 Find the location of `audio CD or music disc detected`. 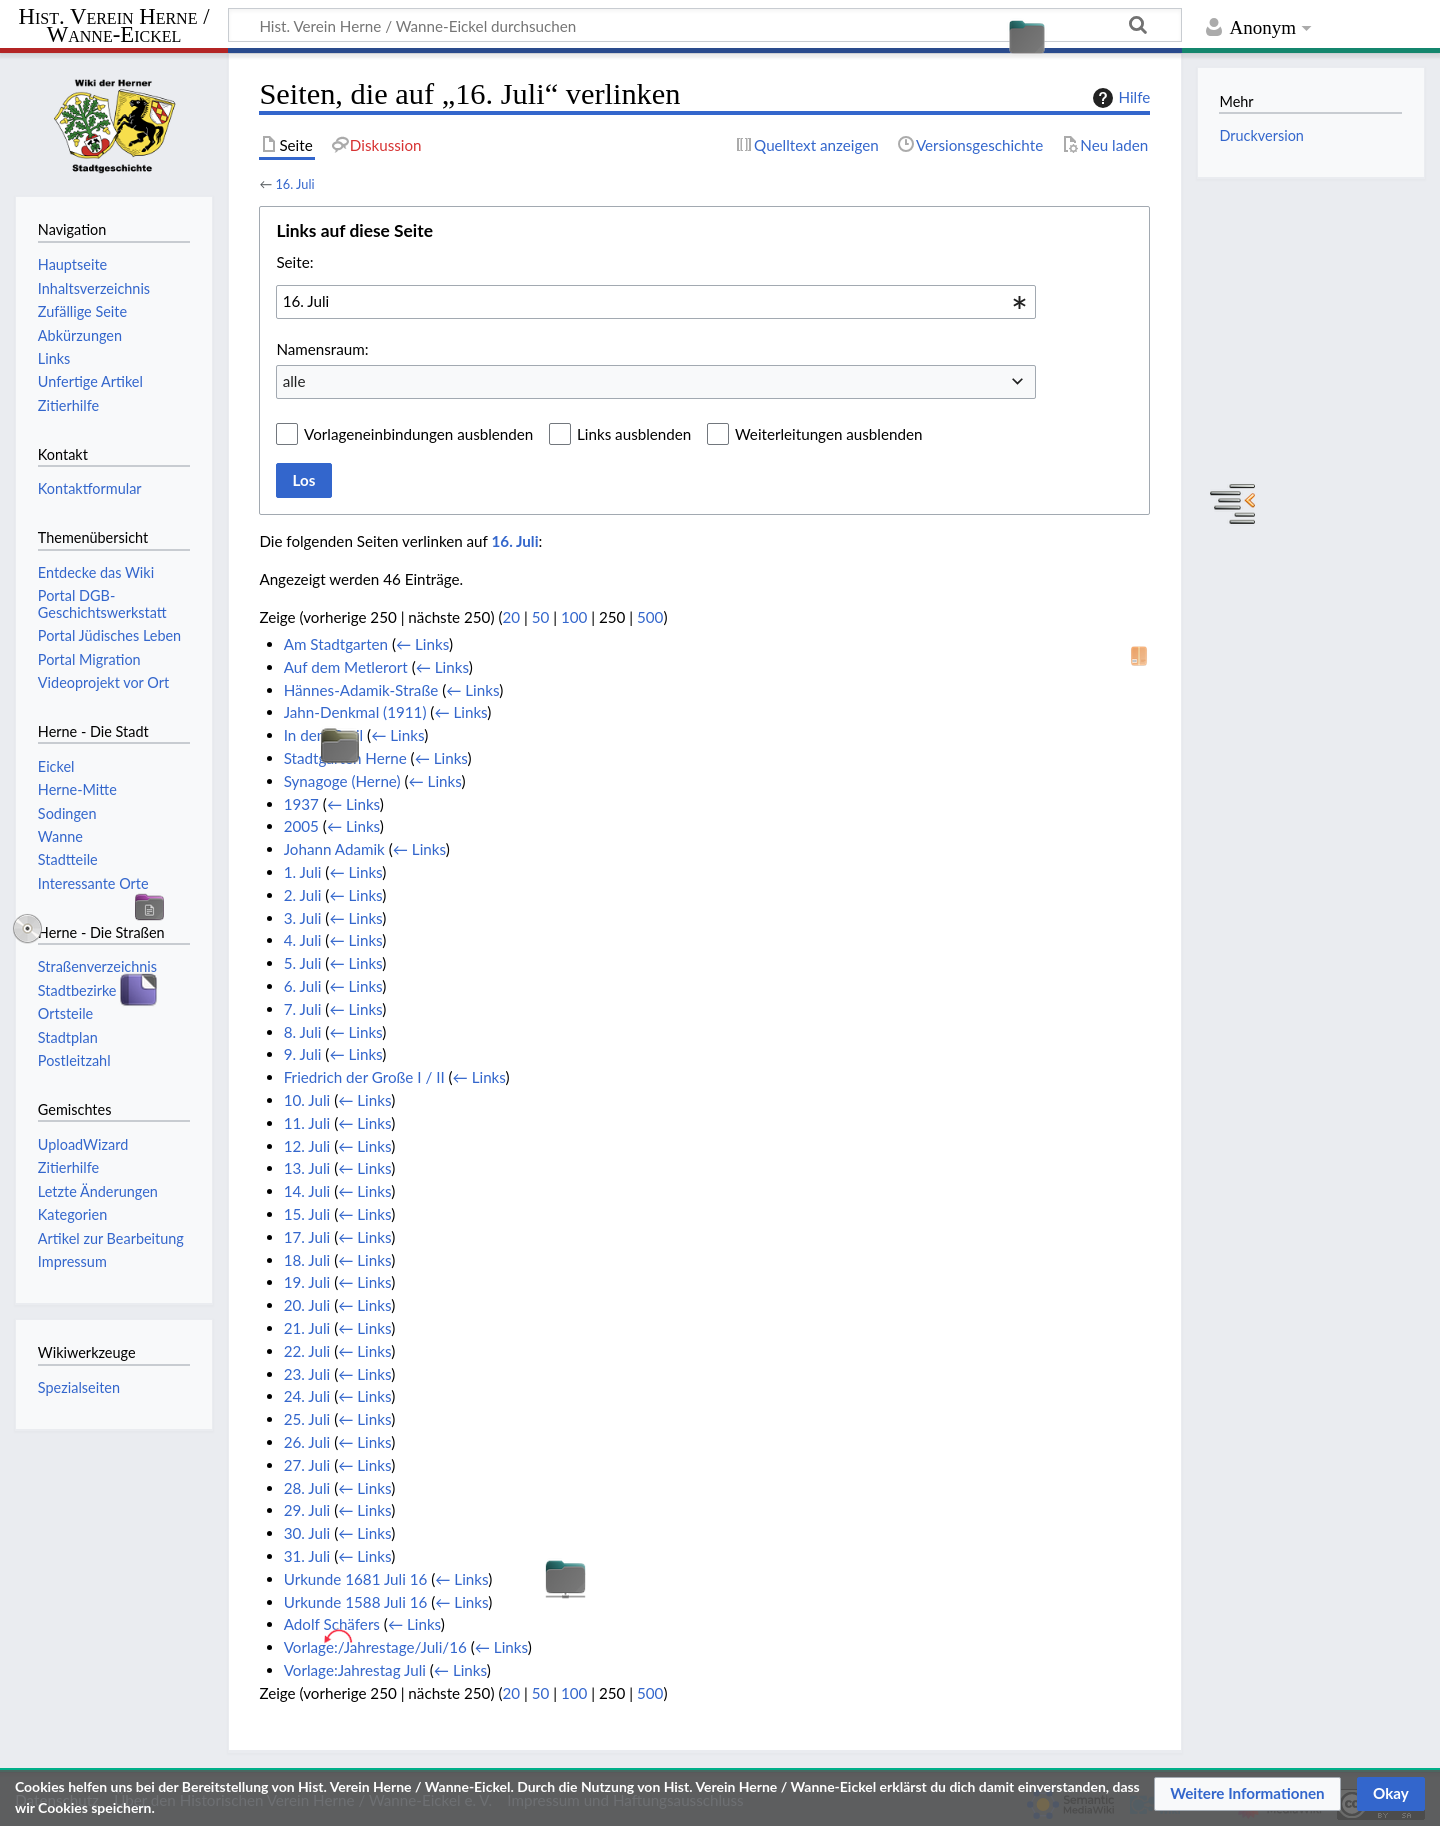

audio CD or music disc detected is located at coordinates (27, 928).